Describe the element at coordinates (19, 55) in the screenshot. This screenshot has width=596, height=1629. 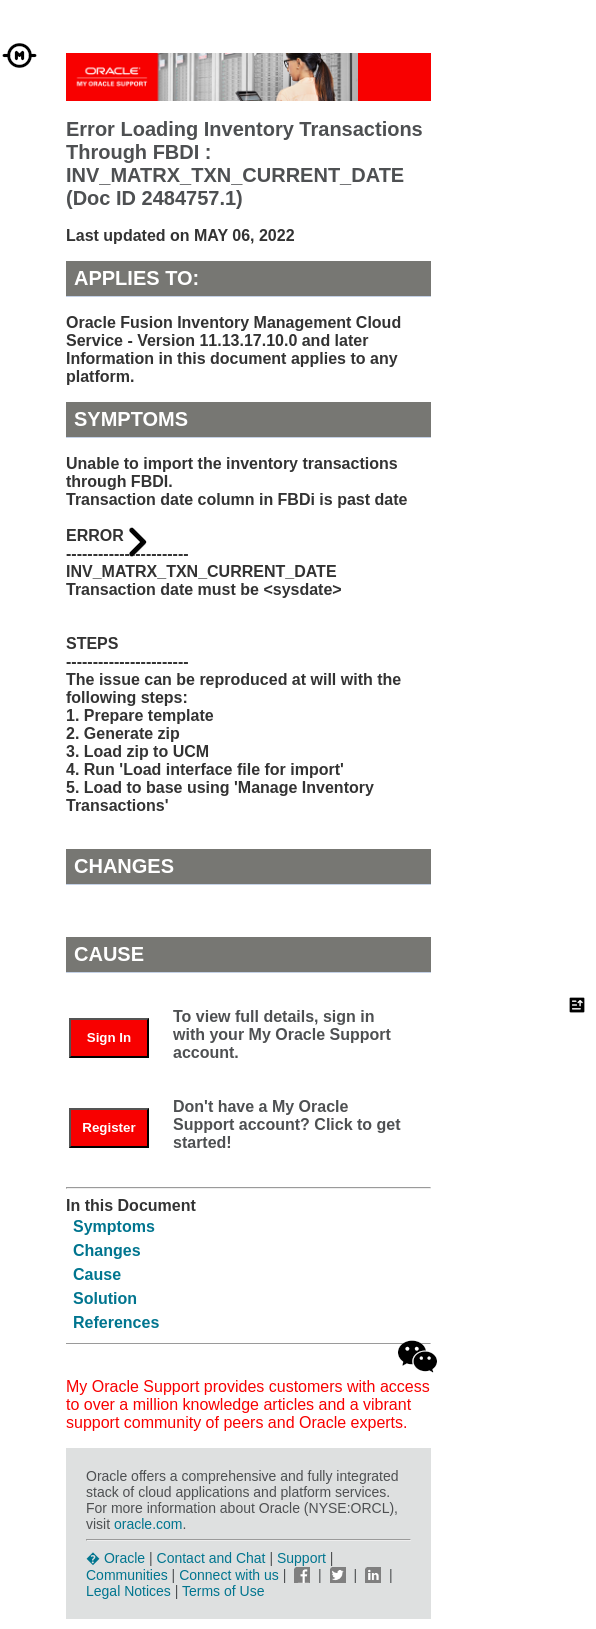
I see `represents a motor component in a circuit diagram` at that location.